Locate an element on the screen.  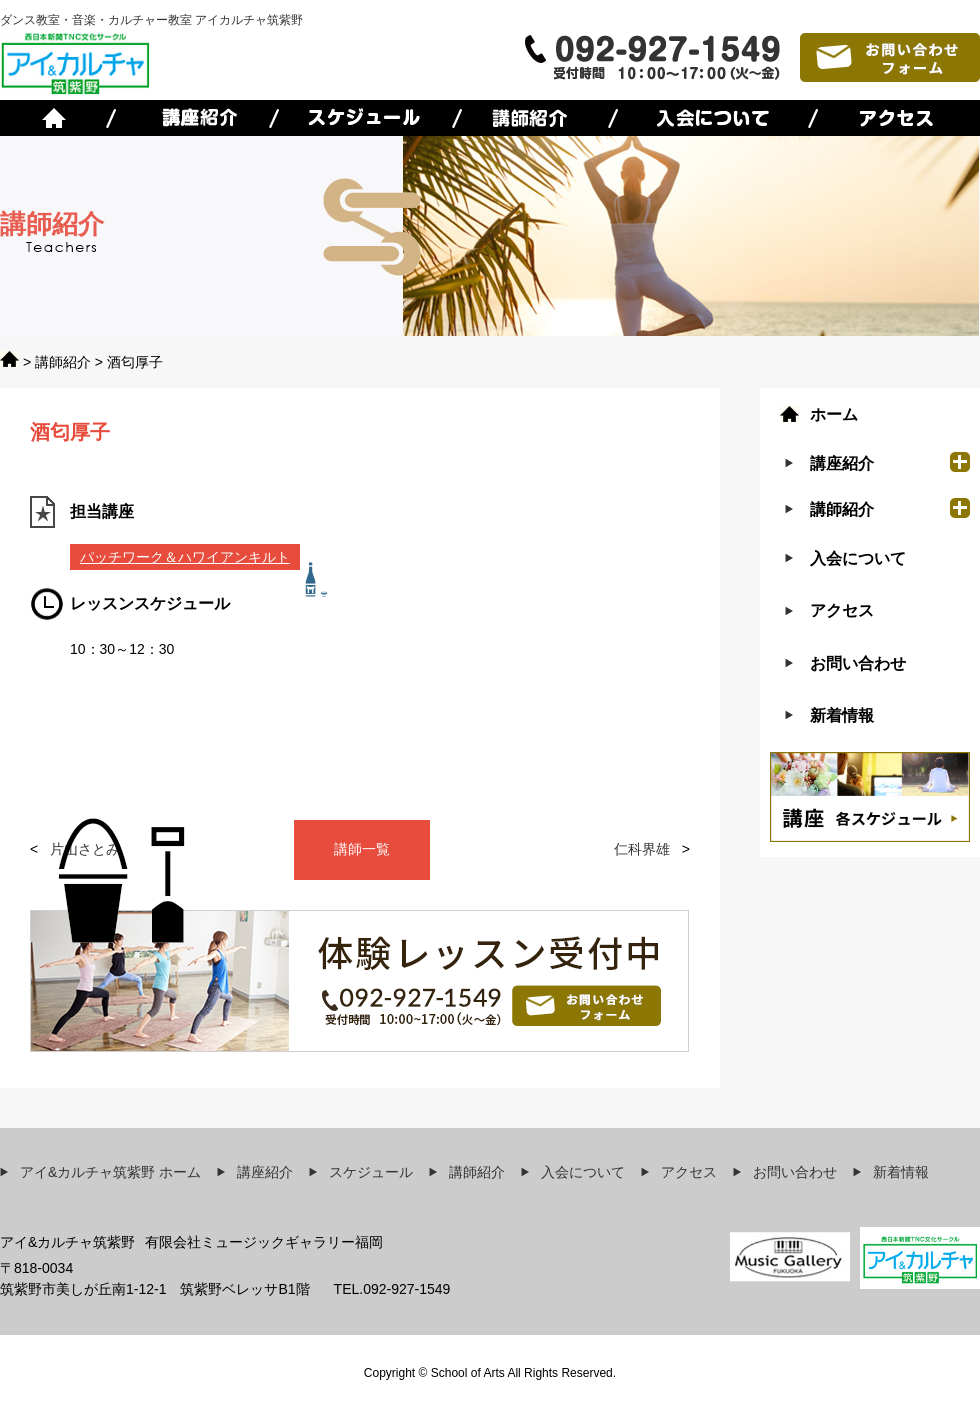
access beach or vacation-themed content is located at coordinates (121, 880).